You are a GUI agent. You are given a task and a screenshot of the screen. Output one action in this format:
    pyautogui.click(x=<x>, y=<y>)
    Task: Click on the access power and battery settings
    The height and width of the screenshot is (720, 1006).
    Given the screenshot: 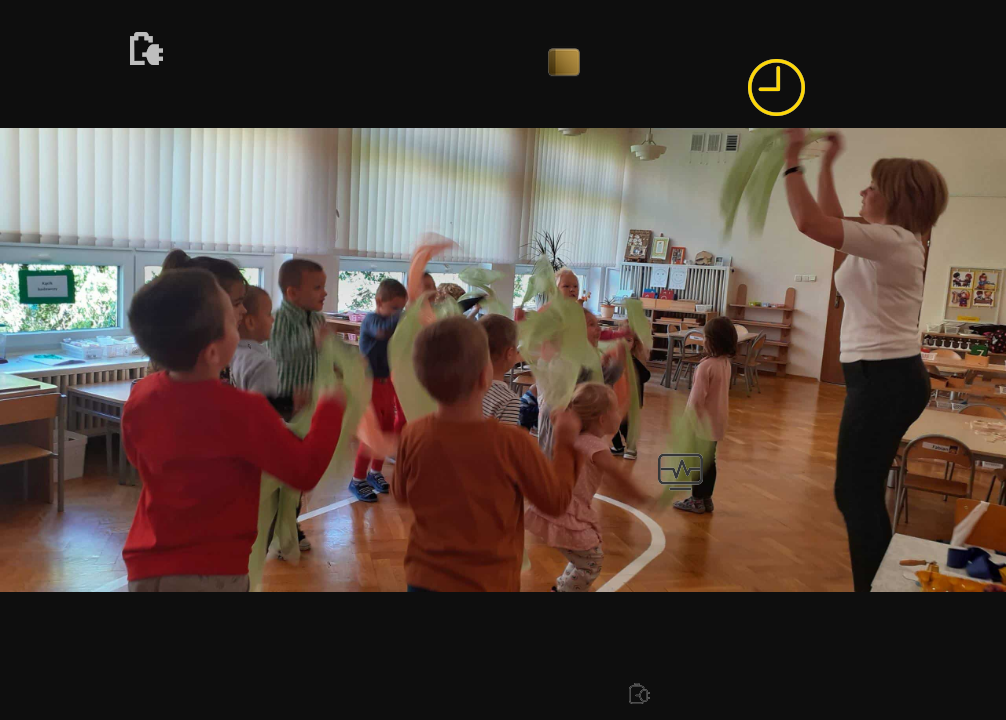 What is the action you would take?
    pyautogui.click(x=639, y=693)
    